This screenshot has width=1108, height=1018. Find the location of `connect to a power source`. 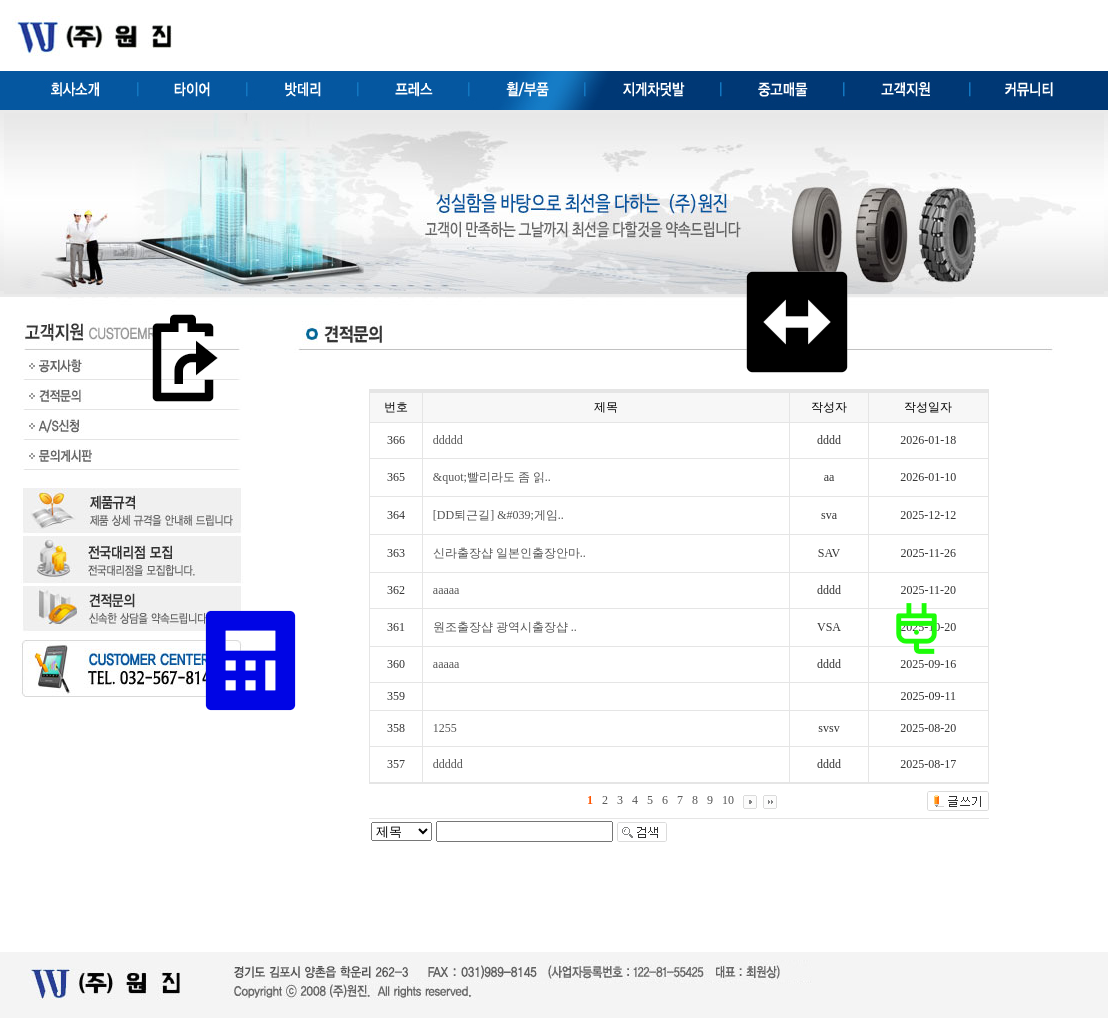

connect to a power source is located at coordinates (916, 628).